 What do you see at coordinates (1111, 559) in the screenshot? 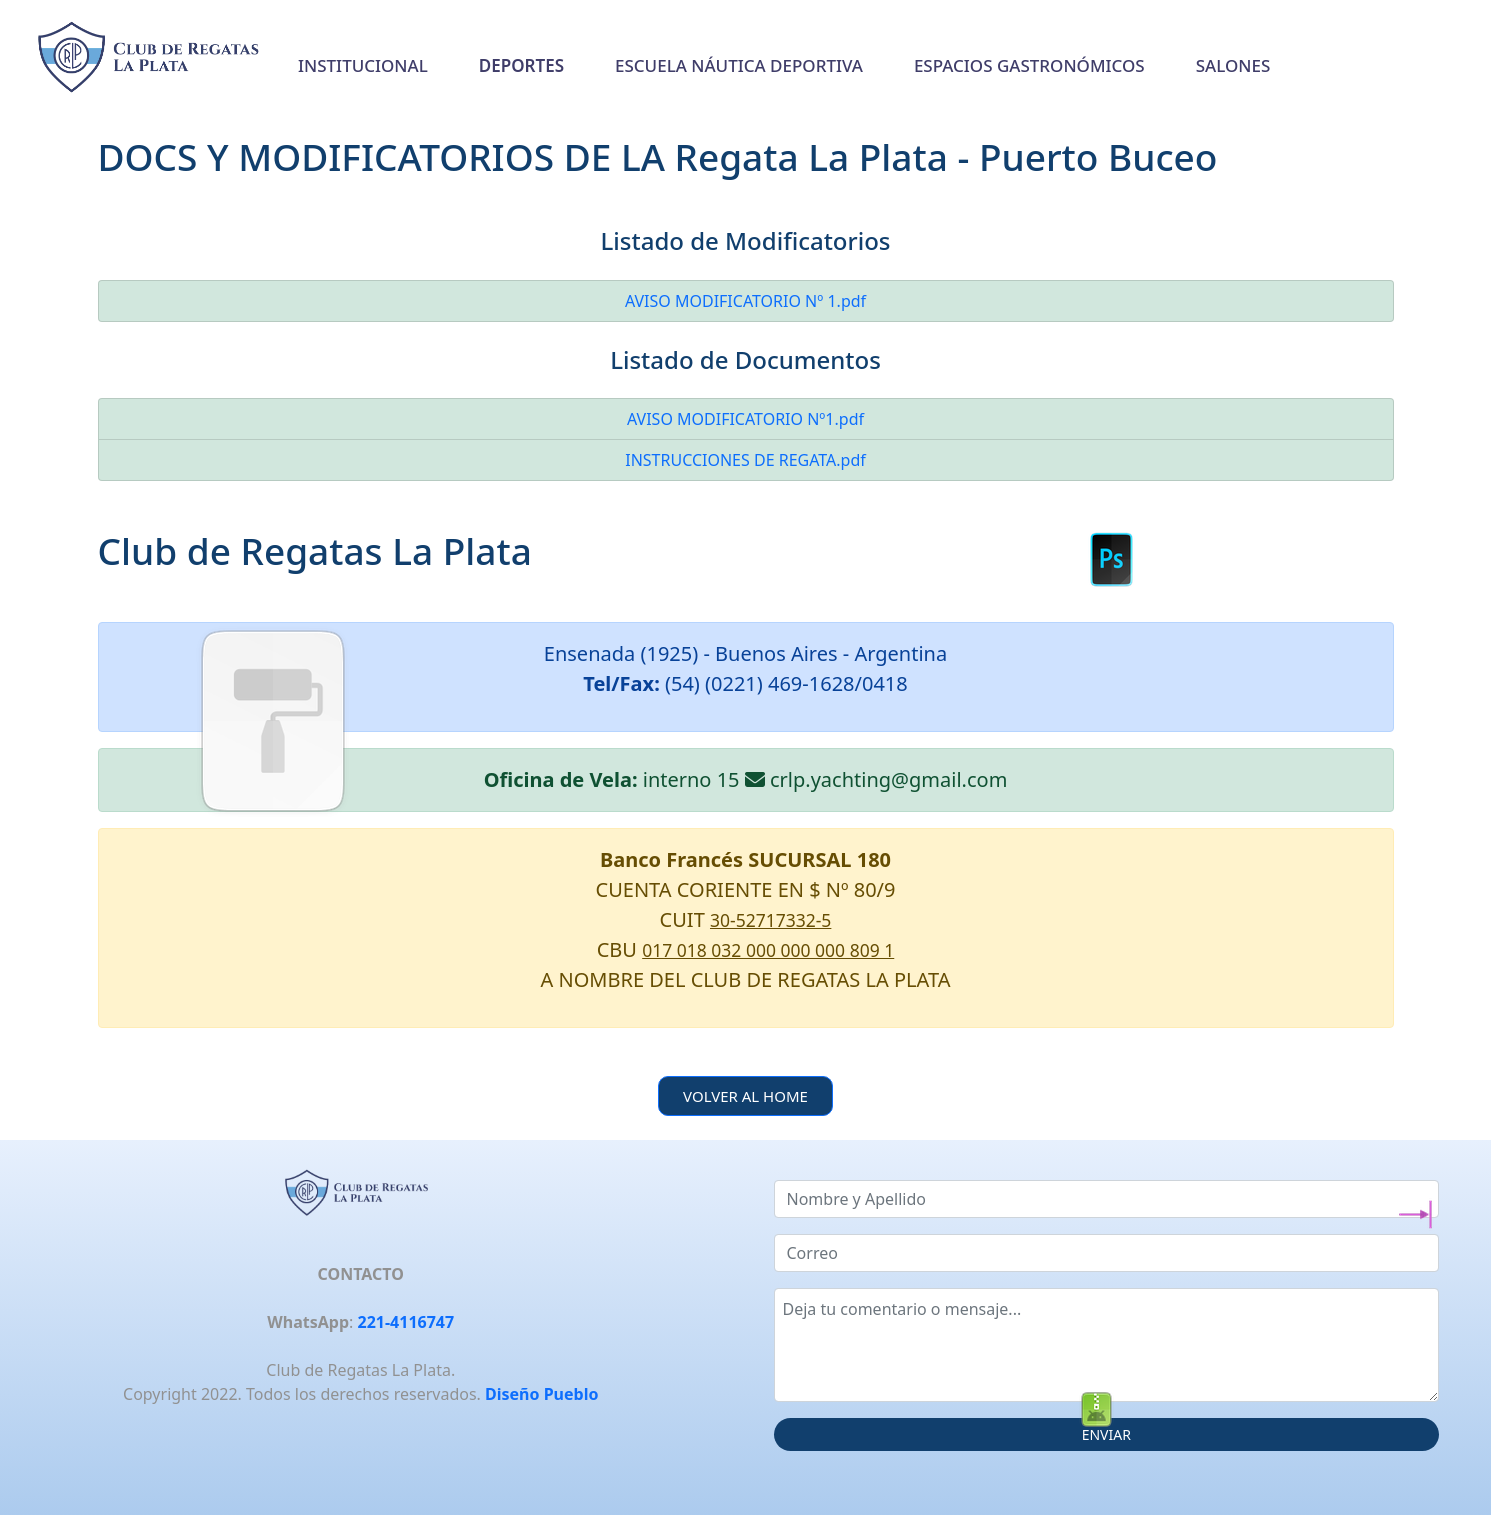
I see `adobe photoshop file type indicator` at bounding box center [1111, 559].